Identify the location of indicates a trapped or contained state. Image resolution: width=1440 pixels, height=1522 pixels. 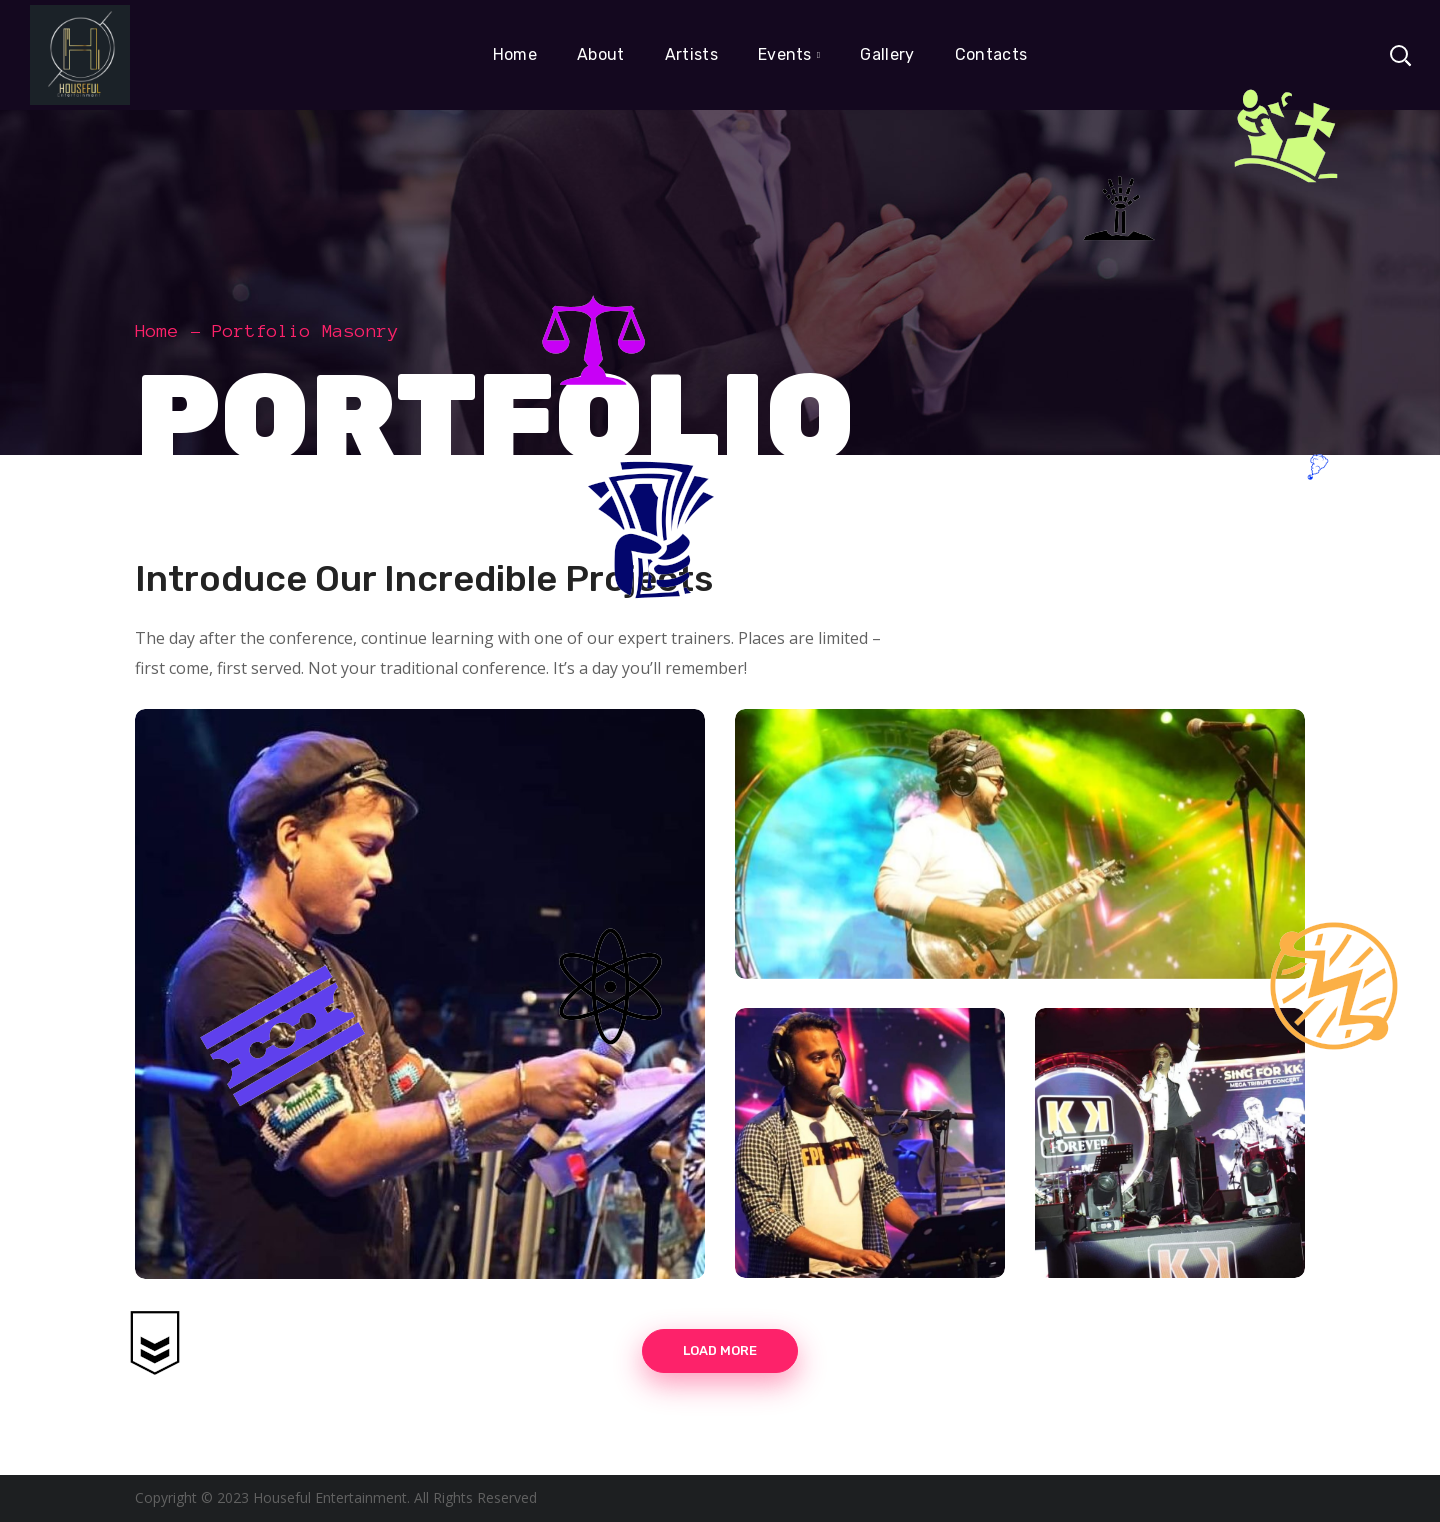
(1334, 986).